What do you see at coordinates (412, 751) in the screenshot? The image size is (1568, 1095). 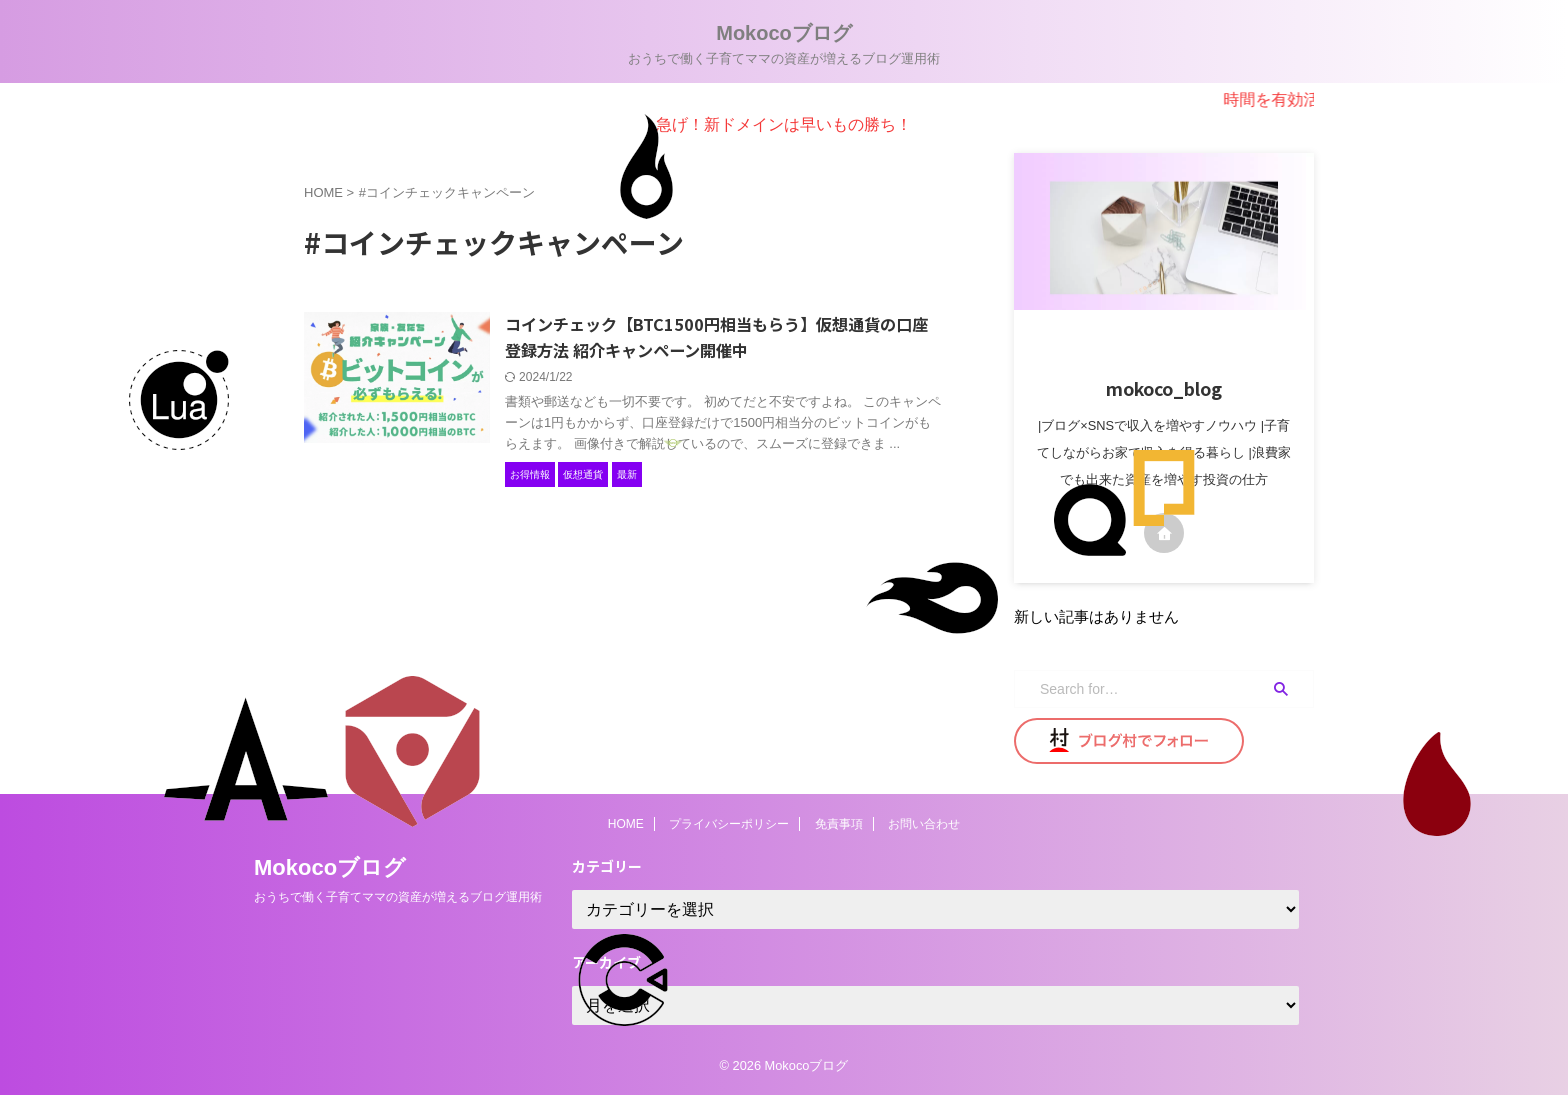 I see `nucleo icon library logo` at bounding box center [412, 751].